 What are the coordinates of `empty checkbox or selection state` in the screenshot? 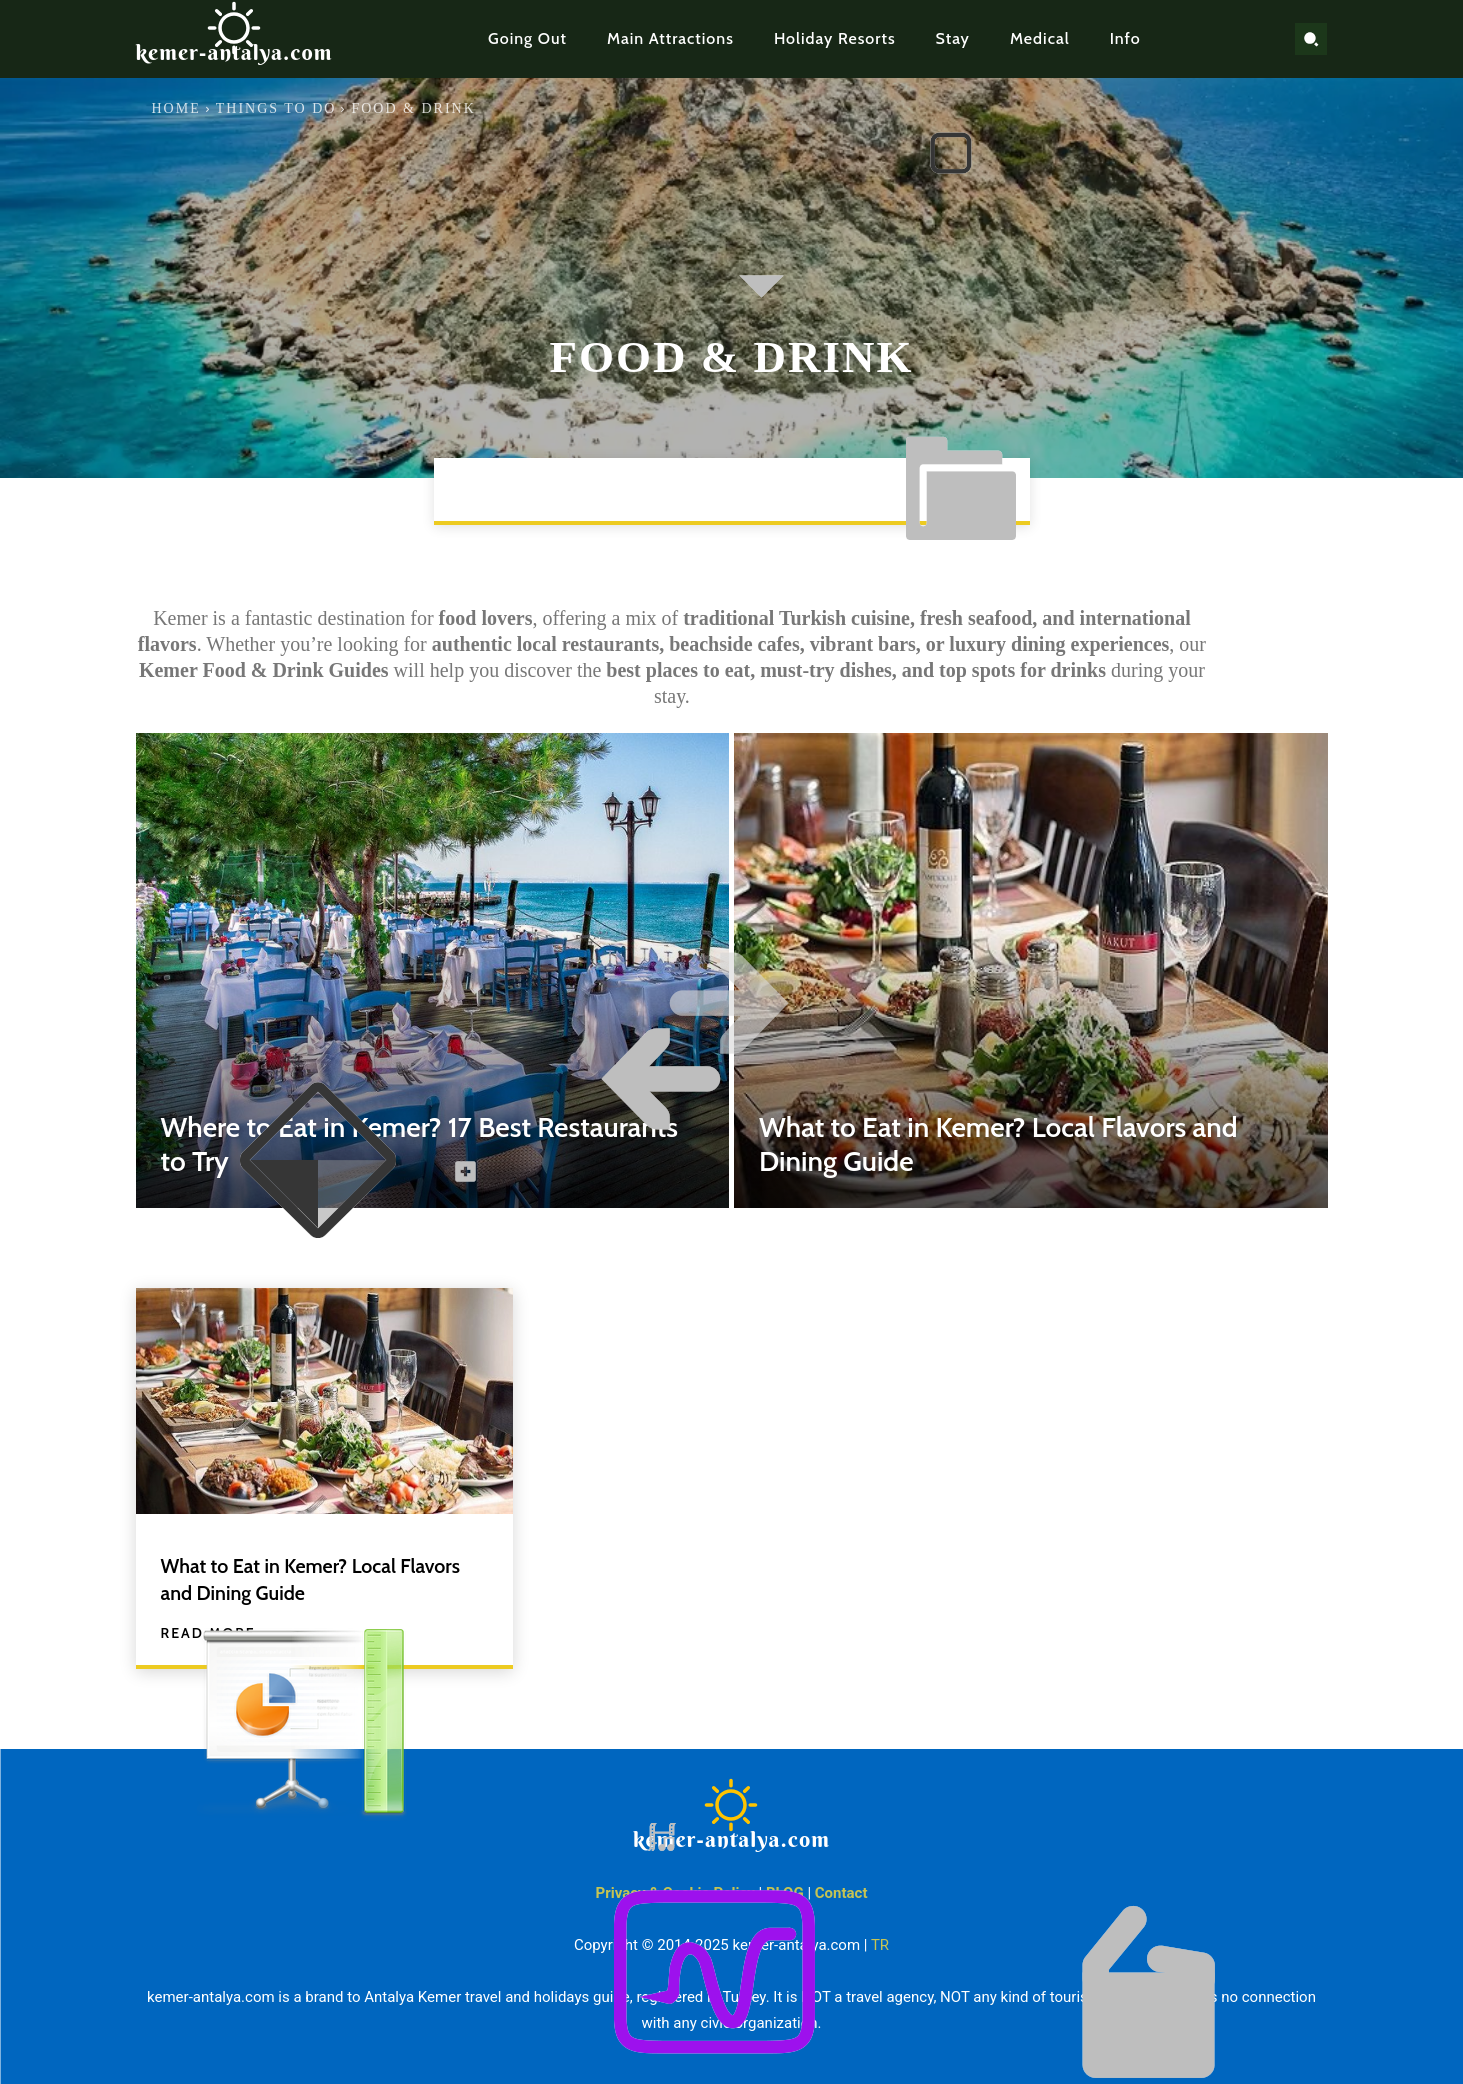 It's located at (939, 164).